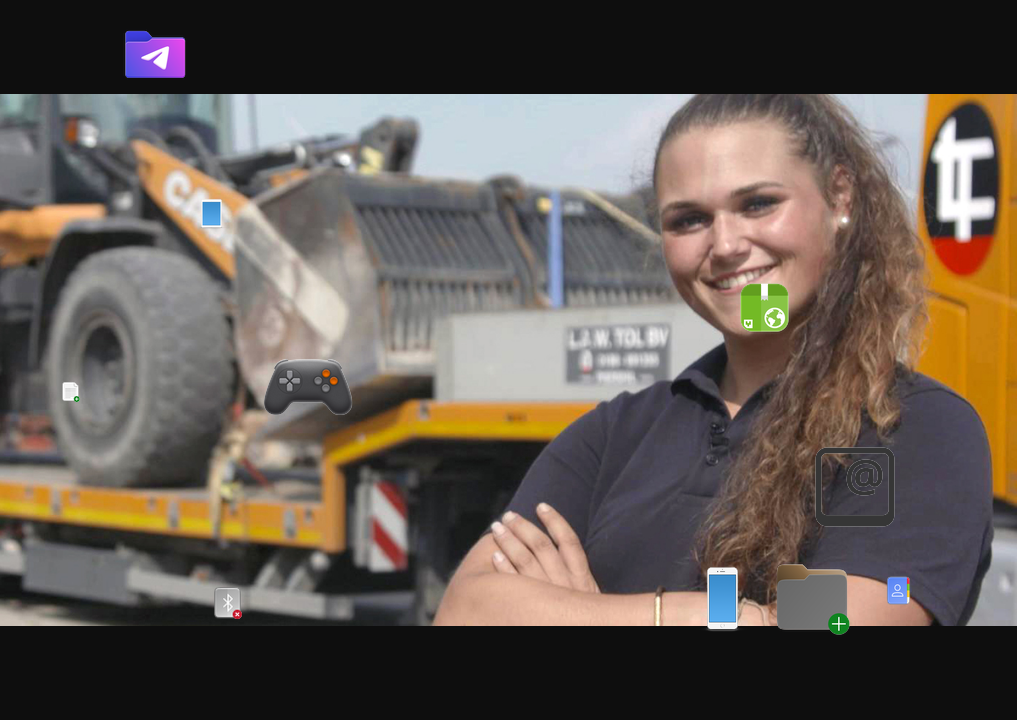 The image size is (1017, 720). I want to click on configure game controller settings, so click(308, 387).